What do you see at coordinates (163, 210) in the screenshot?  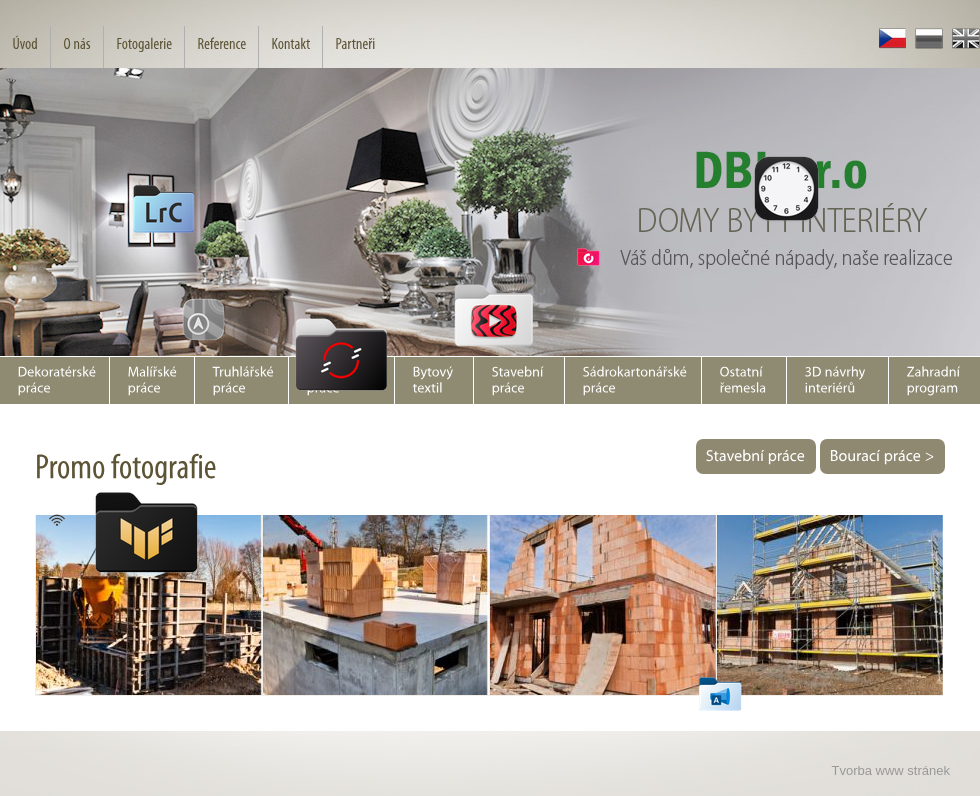 I see `open folder containing adobe lightroom classic files` at bounding box center [163, 210].